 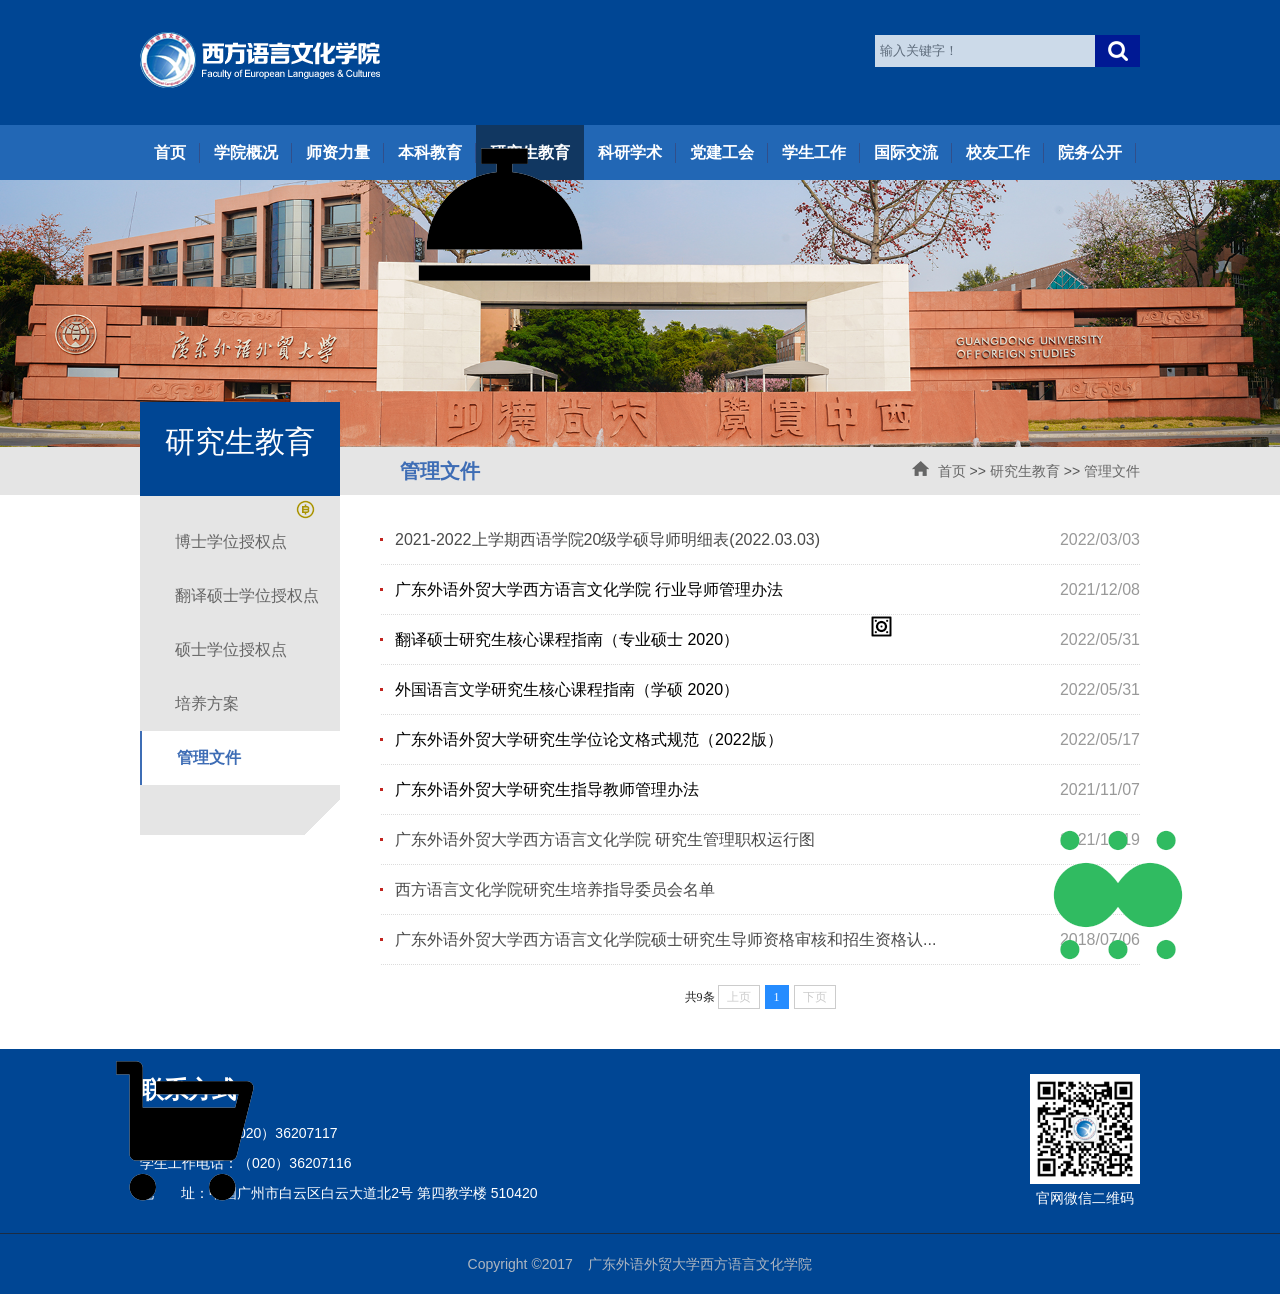 I want to click on request assistance or customer service, so click(x=504, y=218).